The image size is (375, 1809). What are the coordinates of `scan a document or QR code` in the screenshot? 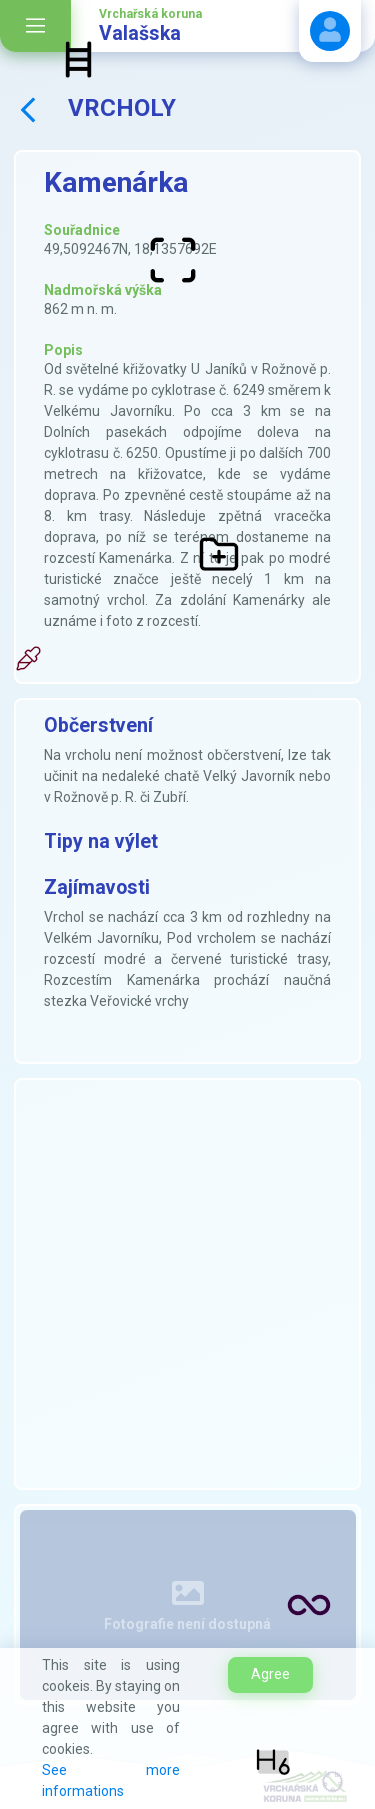 It's located at (173, 260).